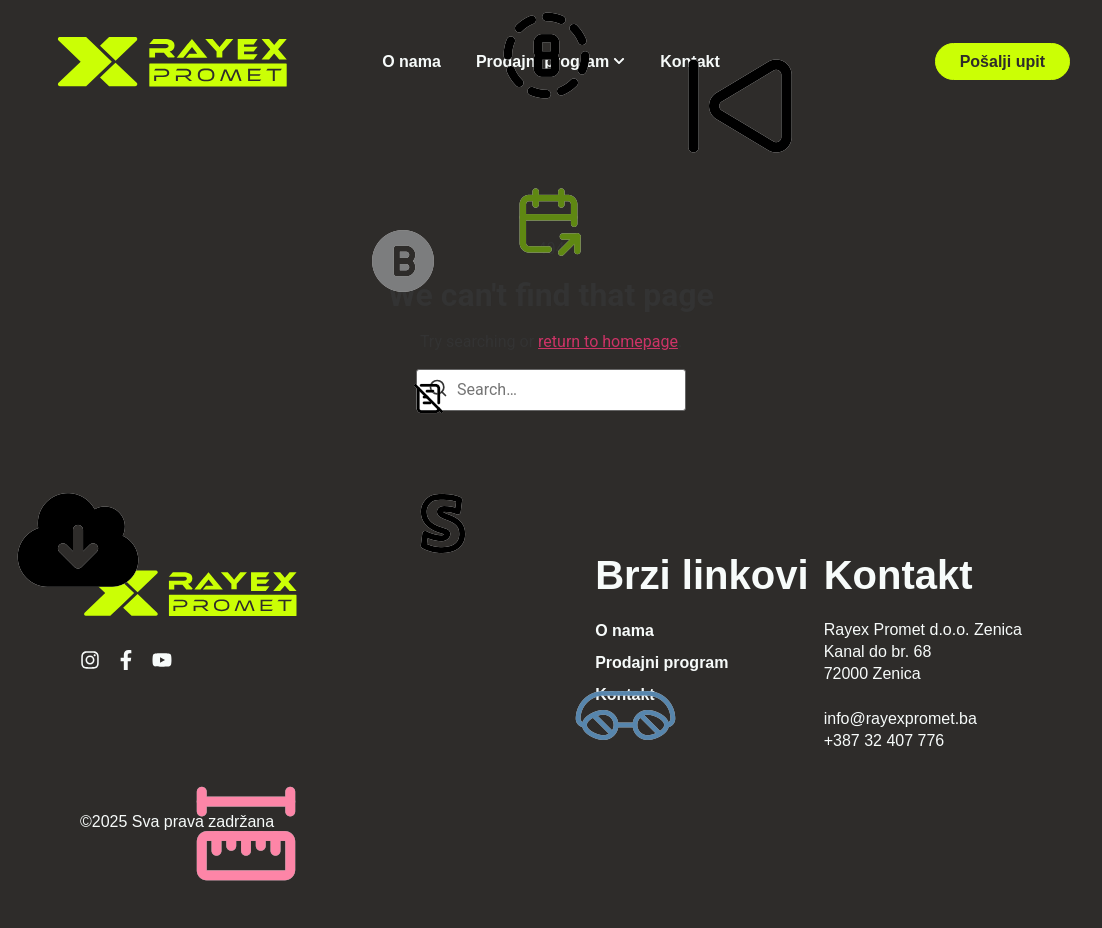  What do you see at coordinates (546, 55) in the screenshot?
I see `step 8 in a multi-step process` at bounding box center [546, 55].